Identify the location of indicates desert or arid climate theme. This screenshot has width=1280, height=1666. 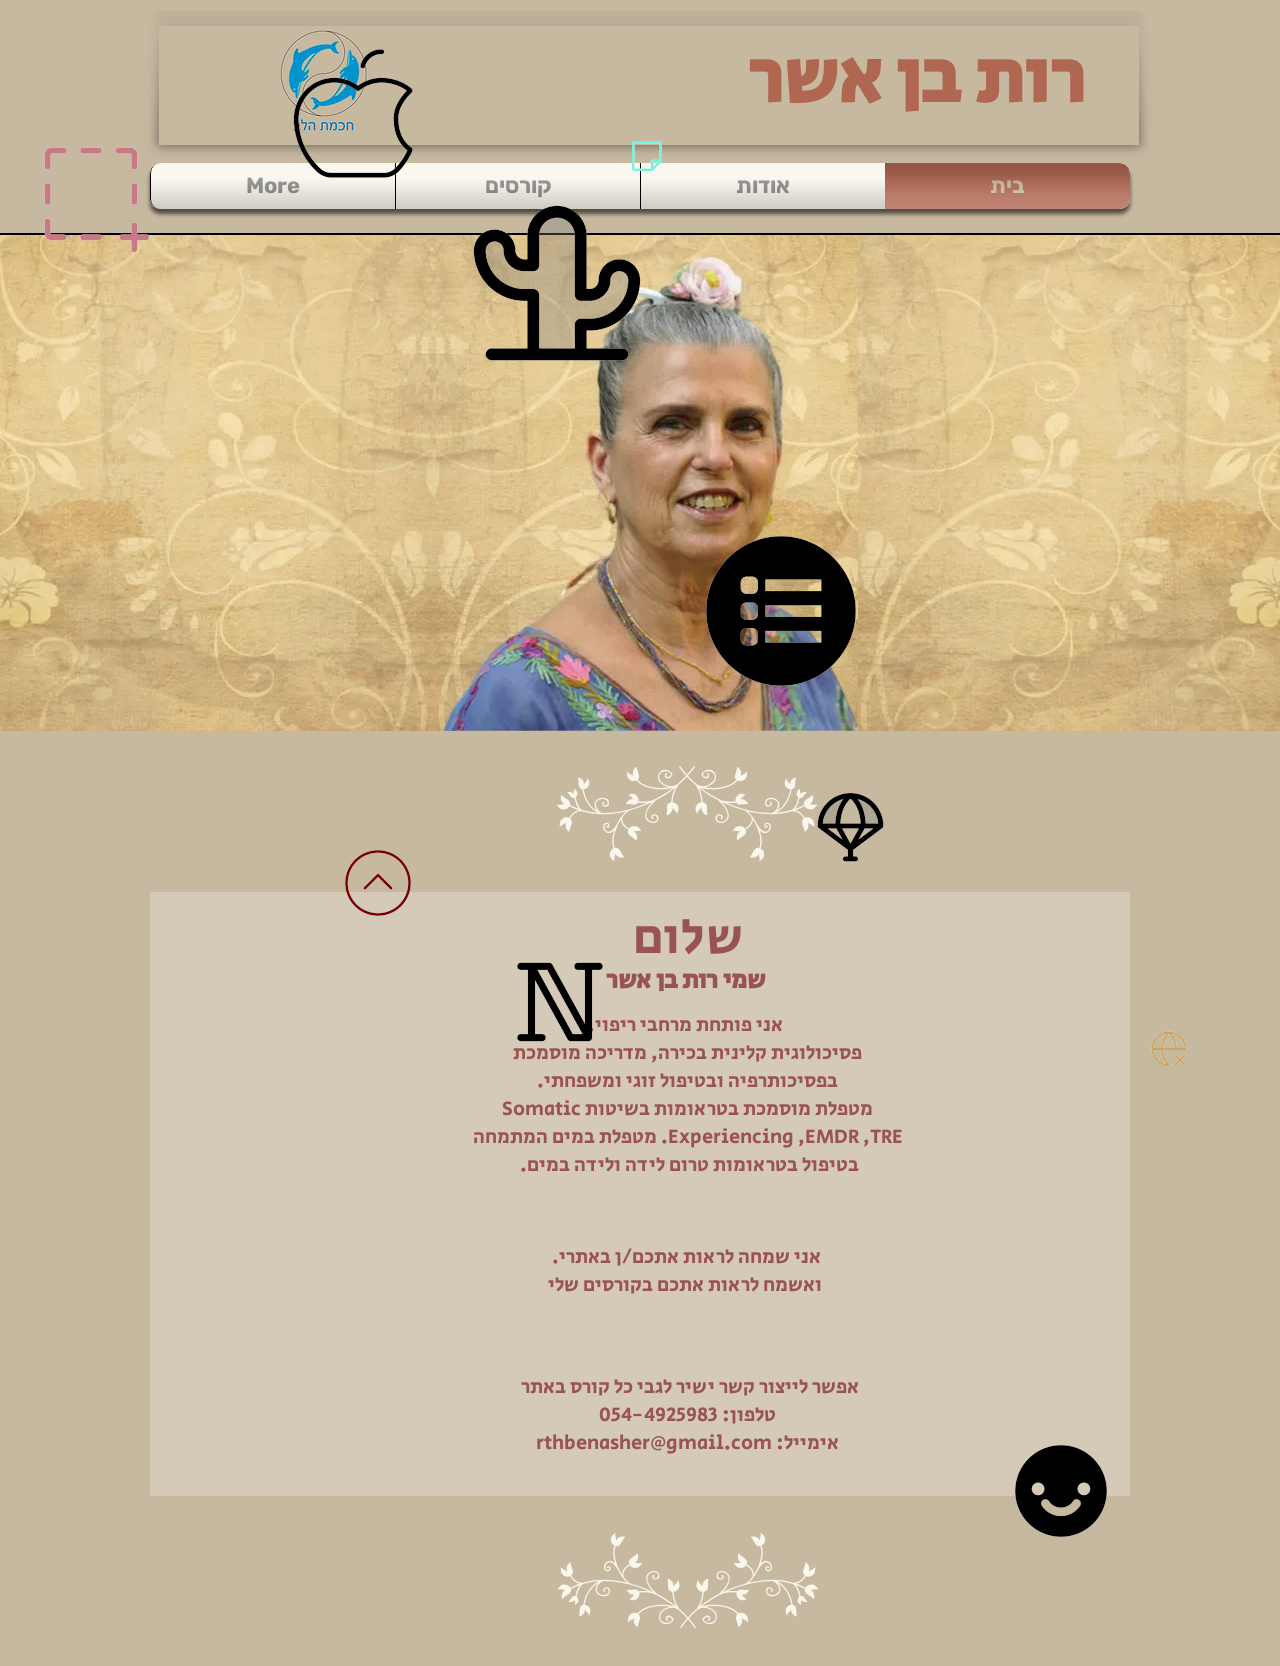
(557, 289).